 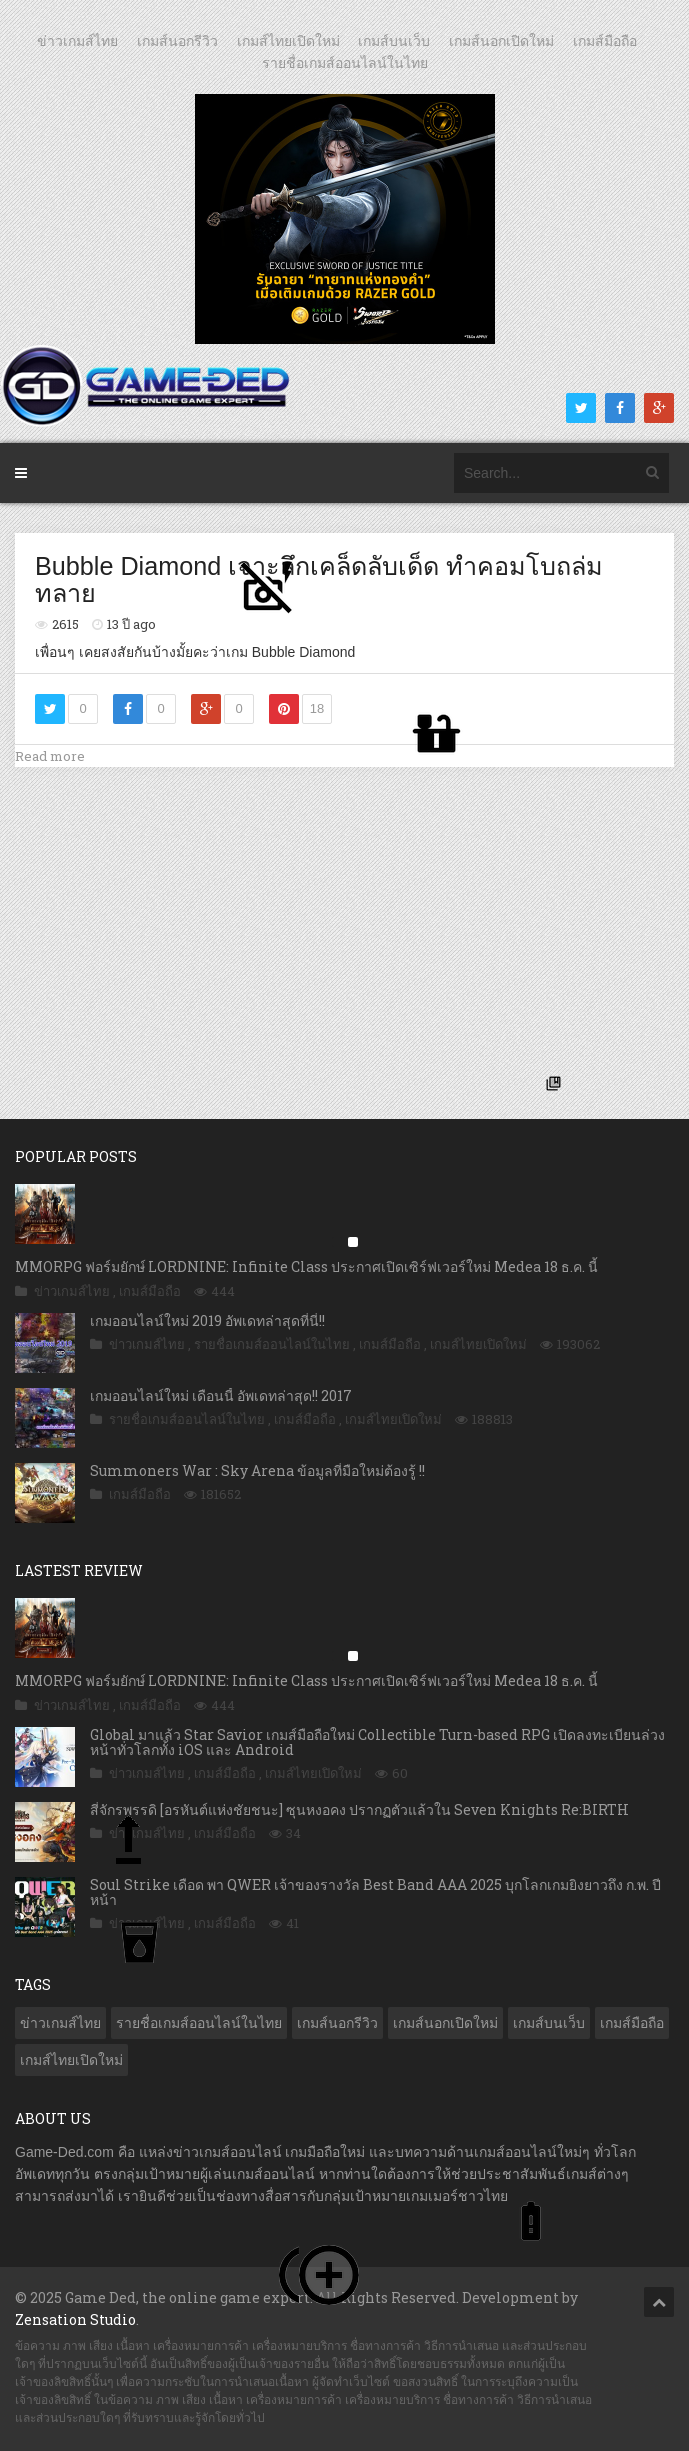 I want to click on disable camera flash, so click(x=268, y=586).